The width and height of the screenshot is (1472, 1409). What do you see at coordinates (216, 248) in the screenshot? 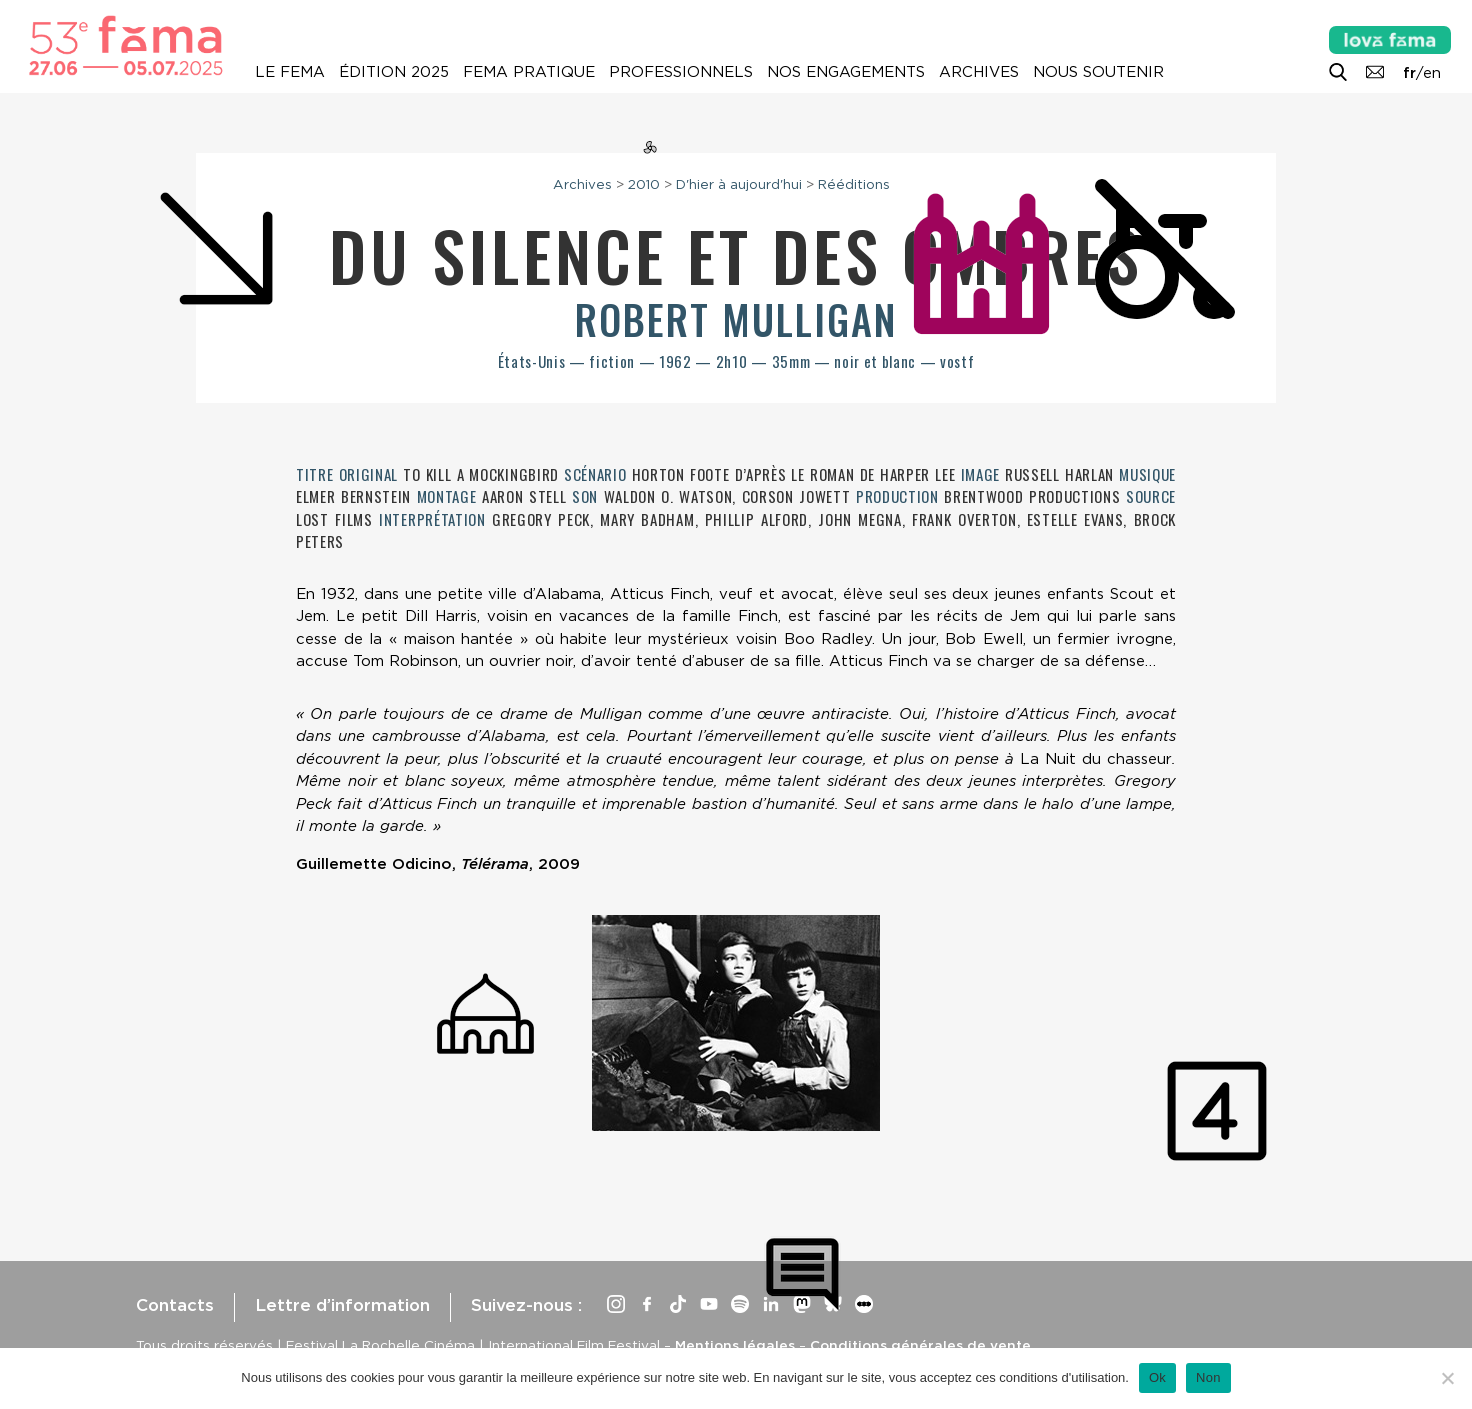
I see `navigate to the next item diagonally` at bounding box center [216, 248].